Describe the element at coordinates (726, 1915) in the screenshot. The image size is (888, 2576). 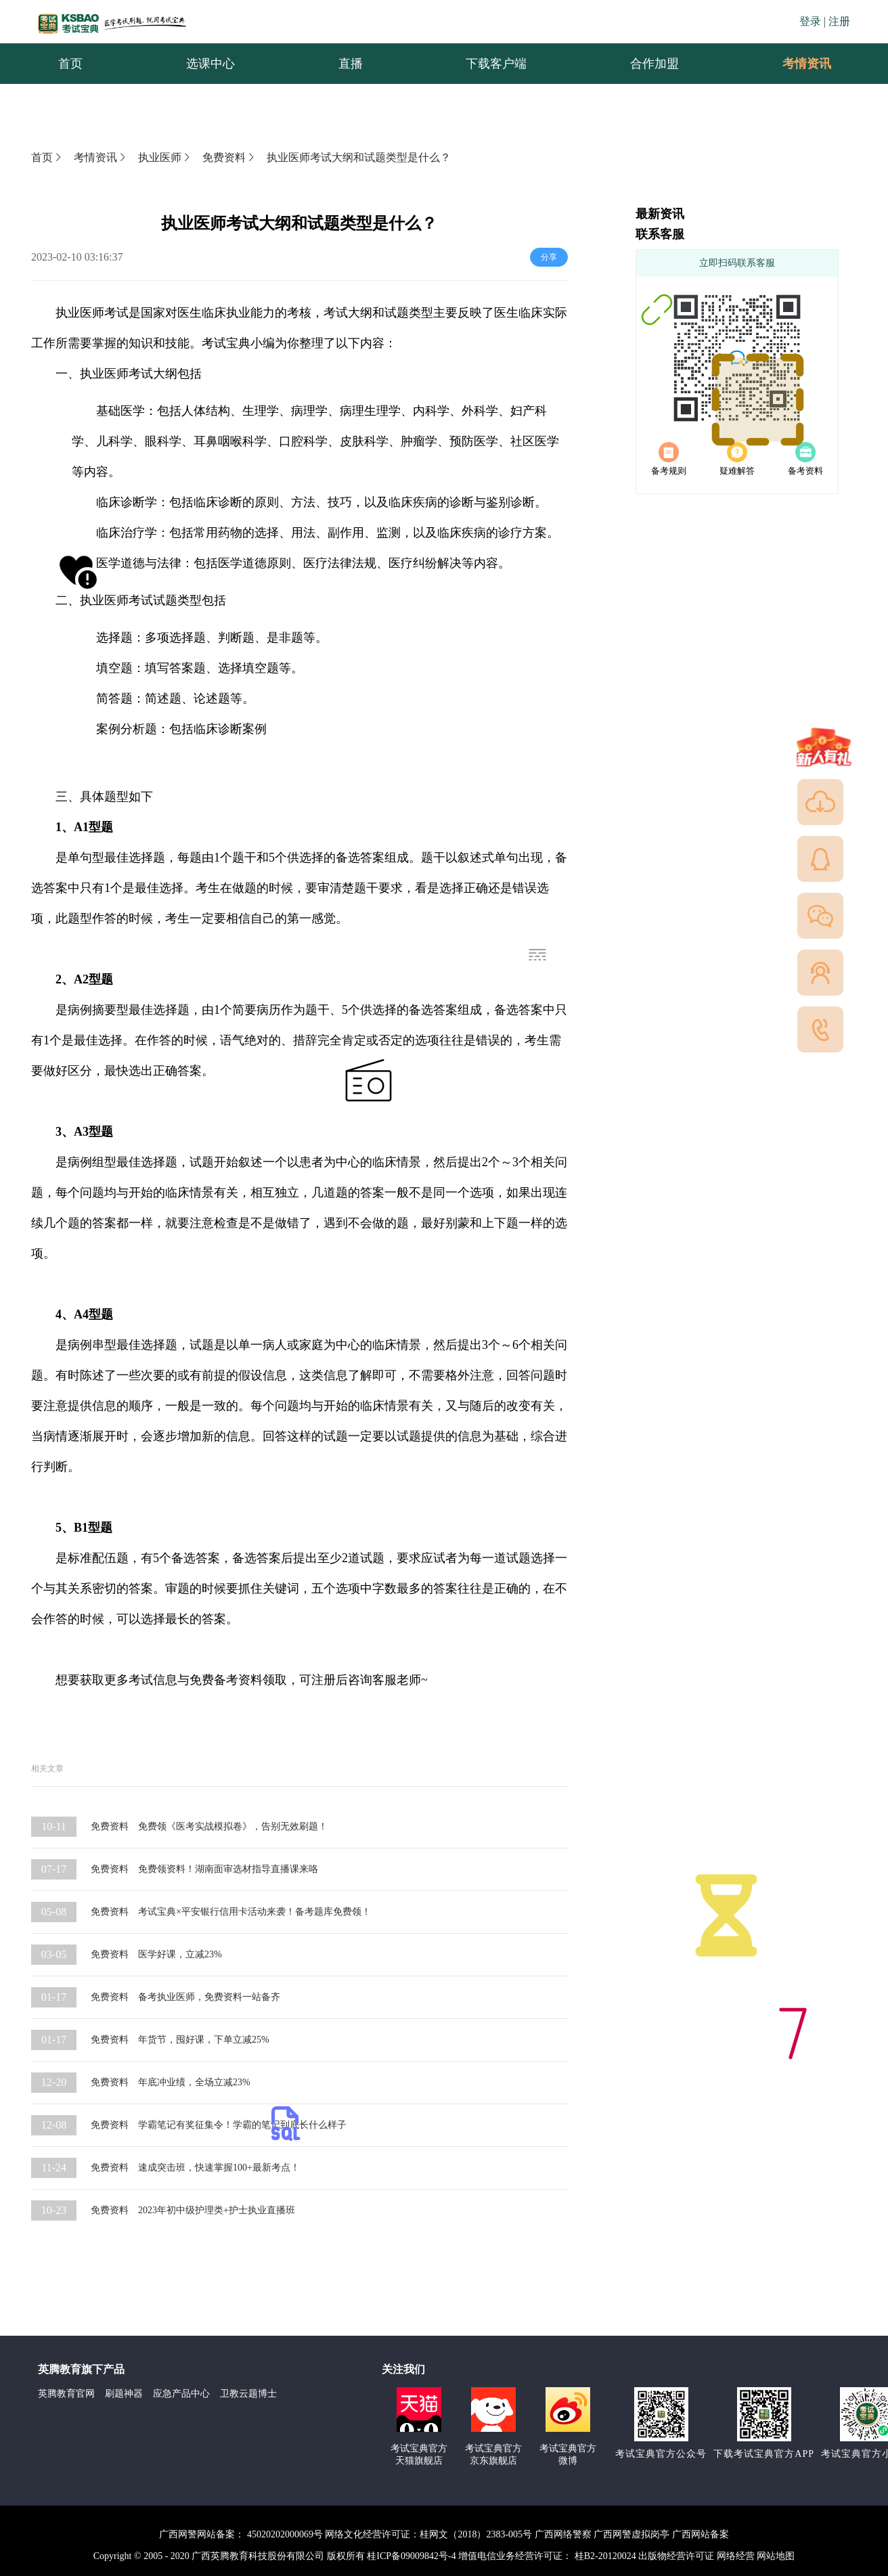
I see `indicates a process is in progress or loading` at that location.